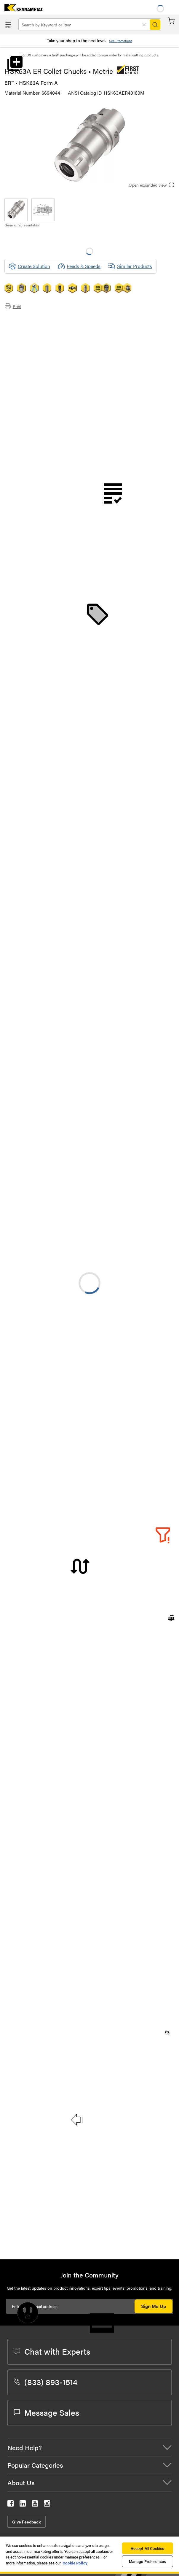  I want to click on view or apply tags to an item, so click(98, 614).